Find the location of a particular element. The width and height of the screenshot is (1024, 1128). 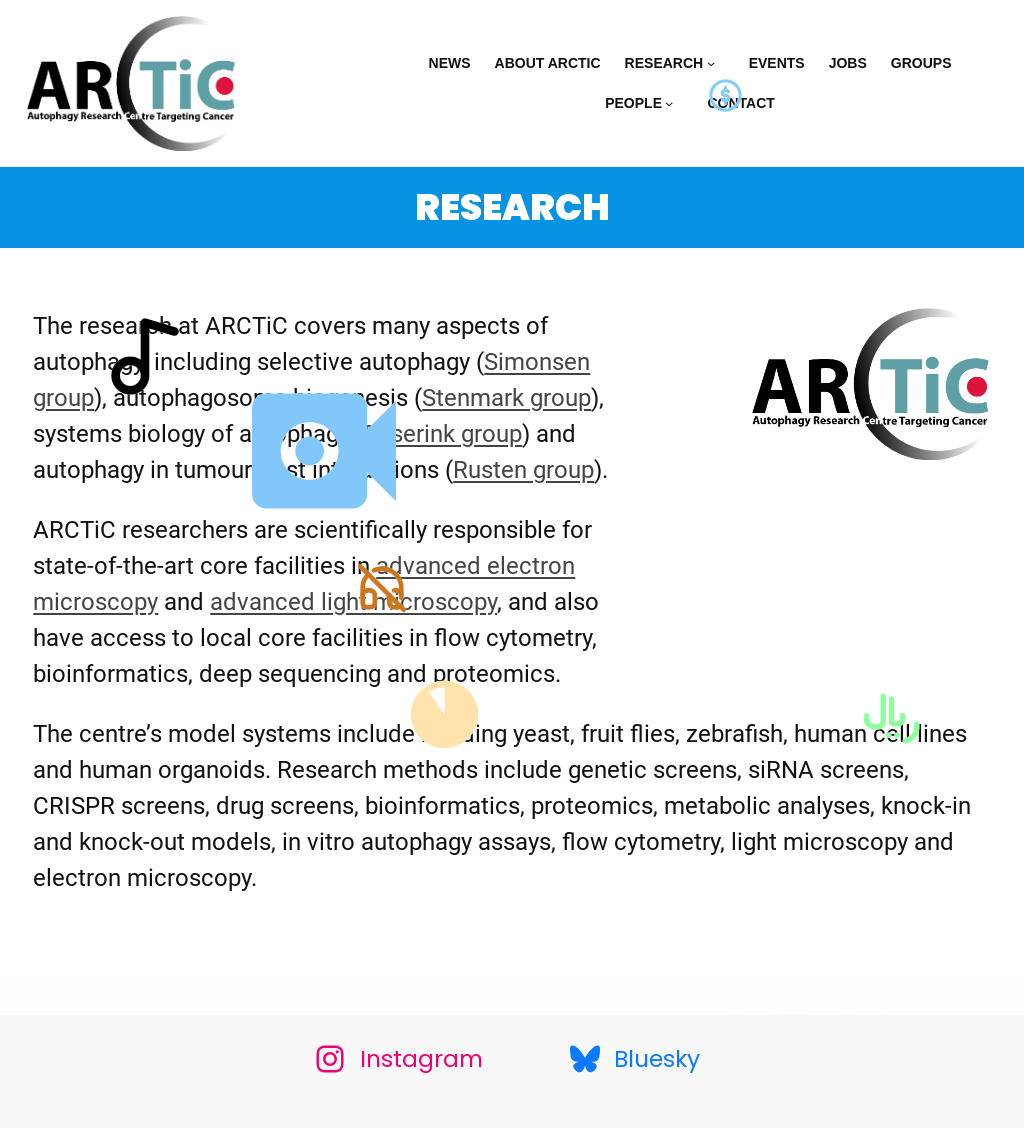

indicates 90% progress or completion is located at coordinates (444, 714).